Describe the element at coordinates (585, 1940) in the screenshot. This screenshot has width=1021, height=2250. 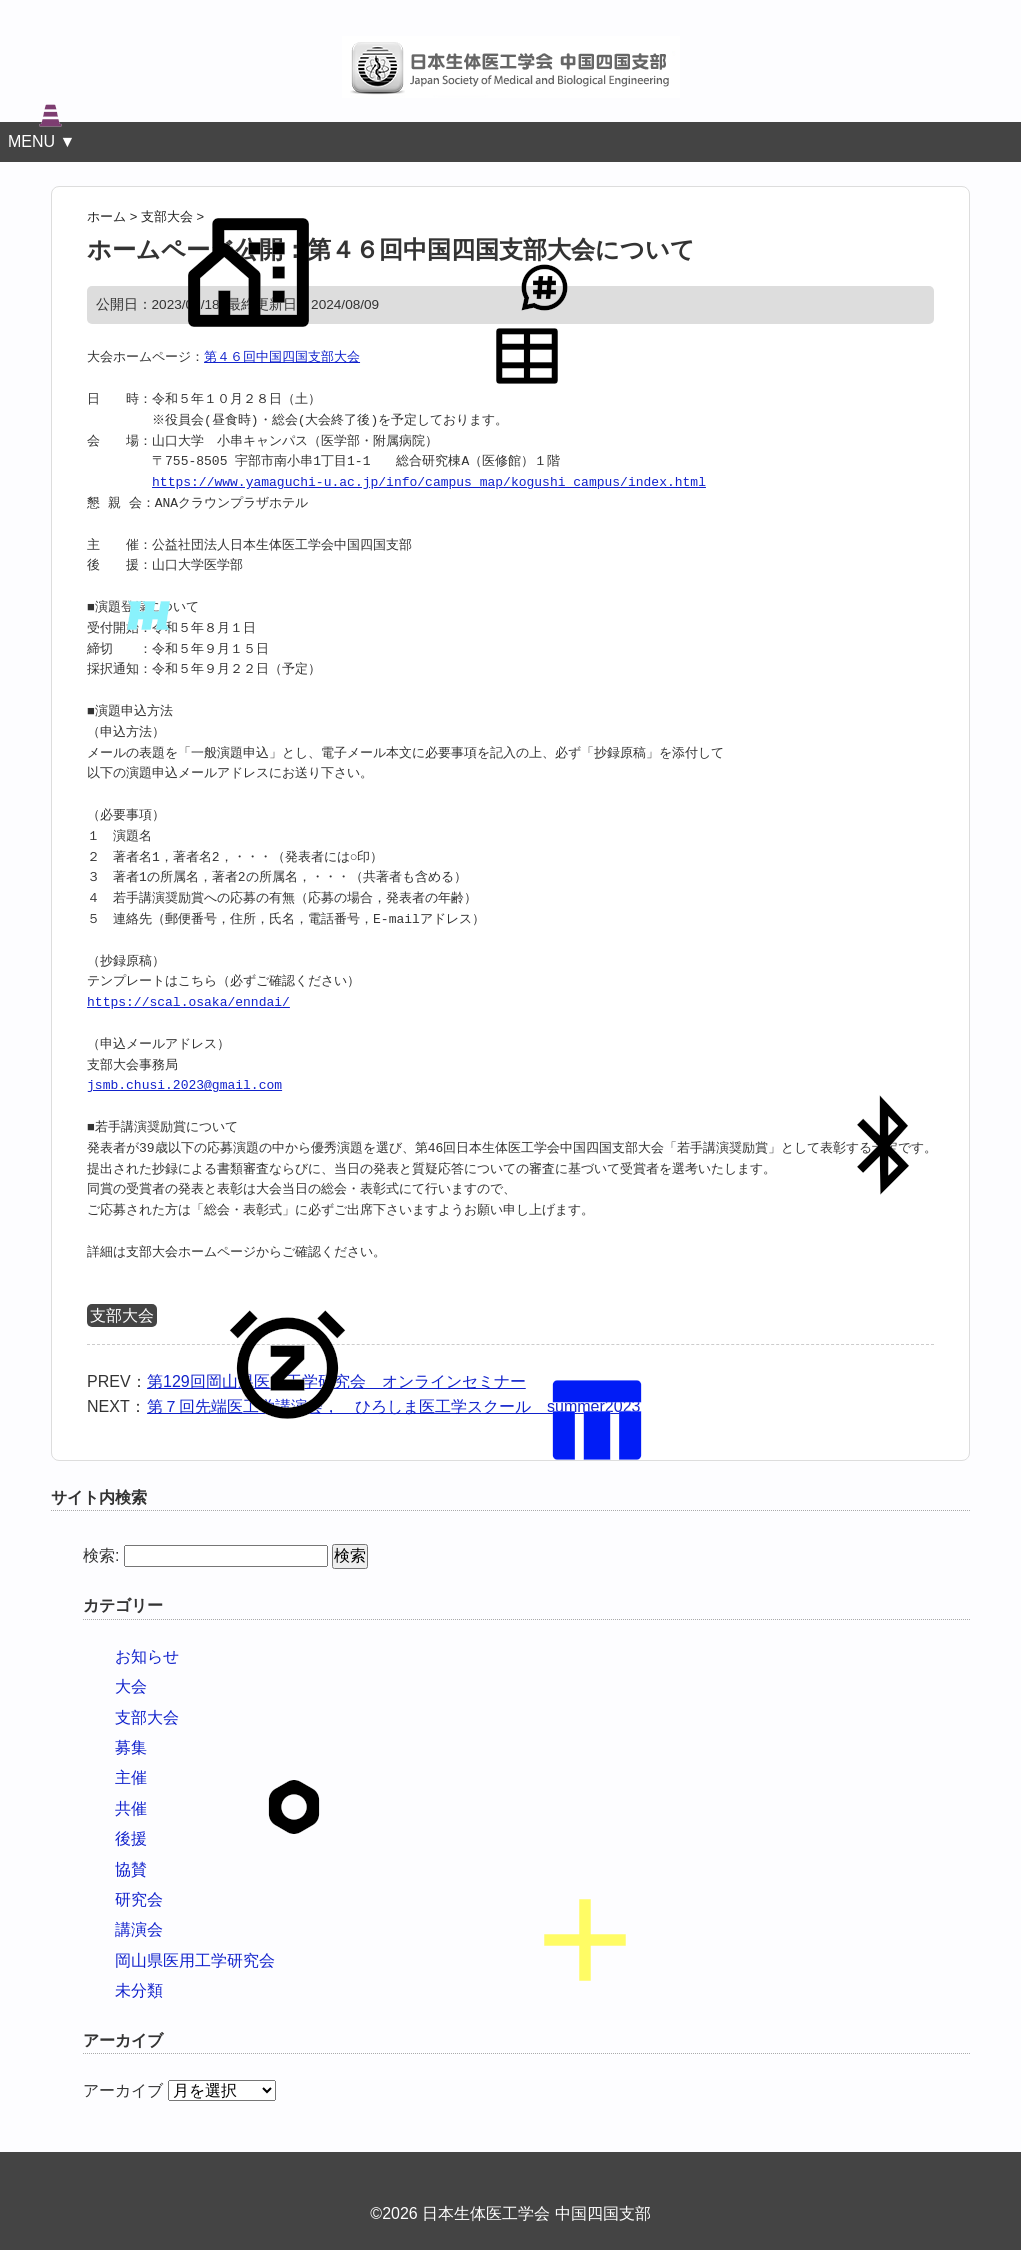
I see `add a new item` at that location.